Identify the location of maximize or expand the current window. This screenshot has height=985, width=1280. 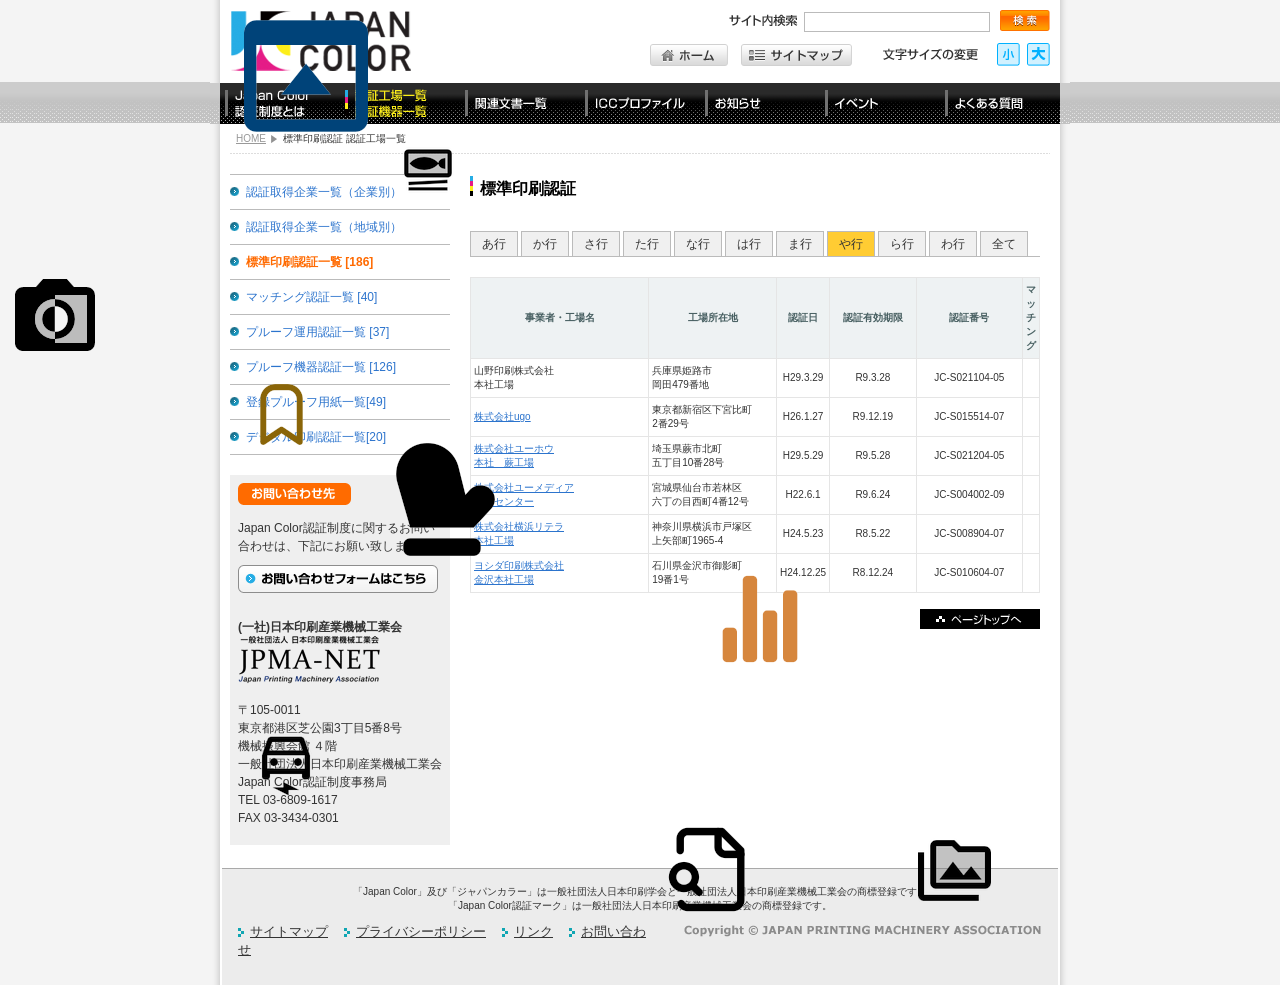
(306, 76).